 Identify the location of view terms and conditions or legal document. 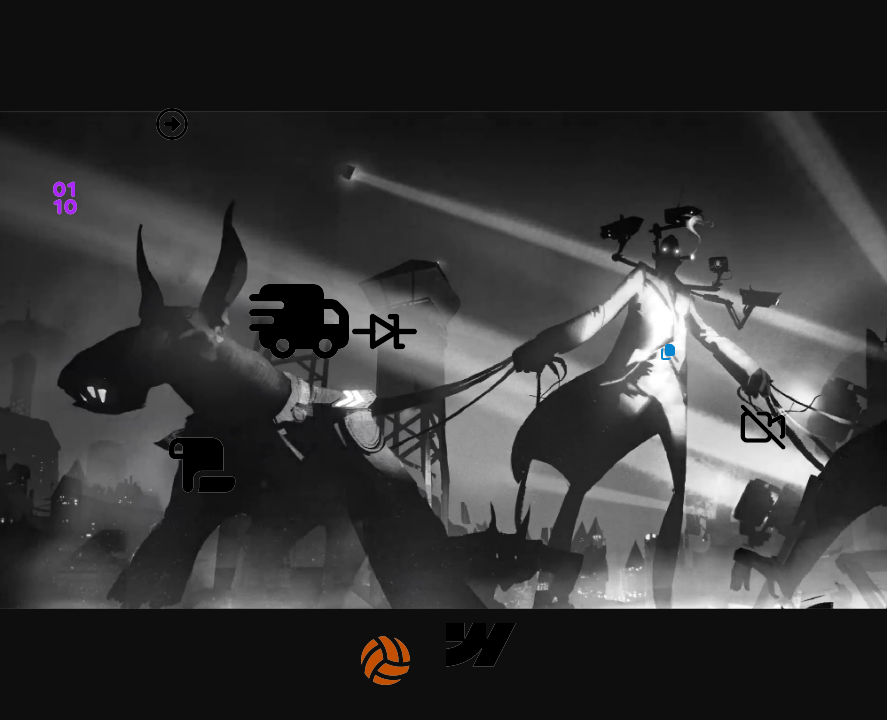
(204, 465).